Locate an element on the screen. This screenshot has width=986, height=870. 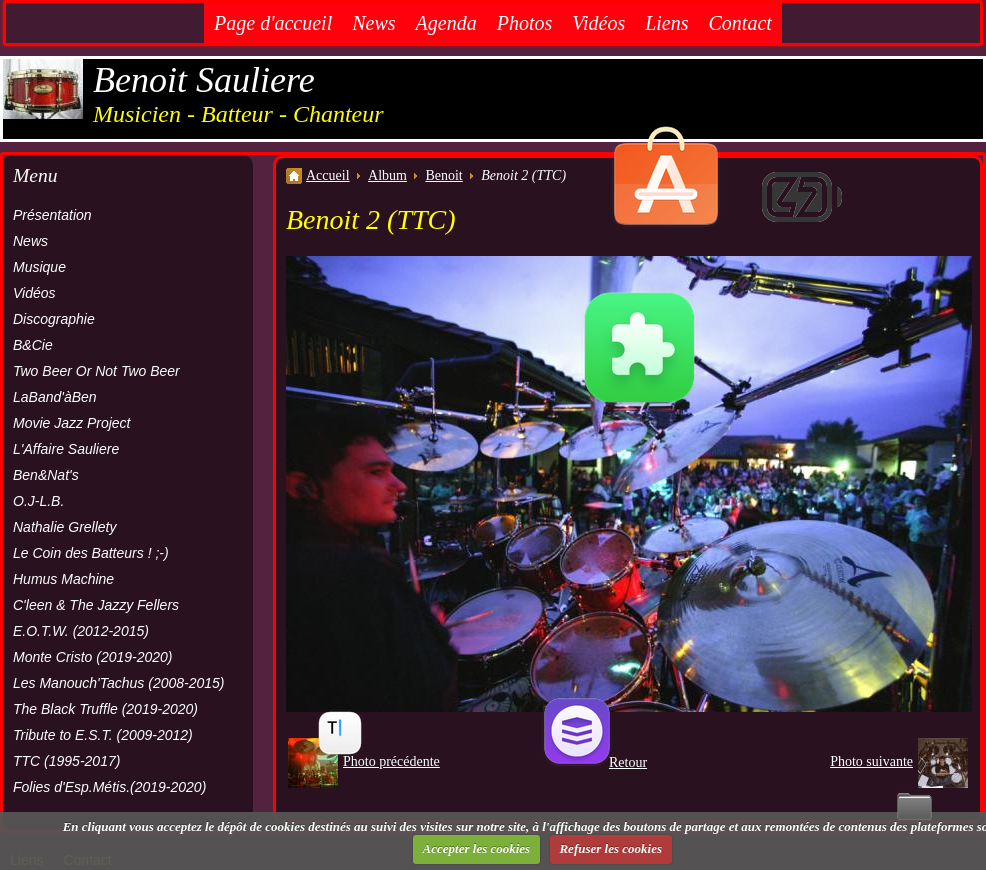
open browser extensions manager is located at coordinates (639, 347).